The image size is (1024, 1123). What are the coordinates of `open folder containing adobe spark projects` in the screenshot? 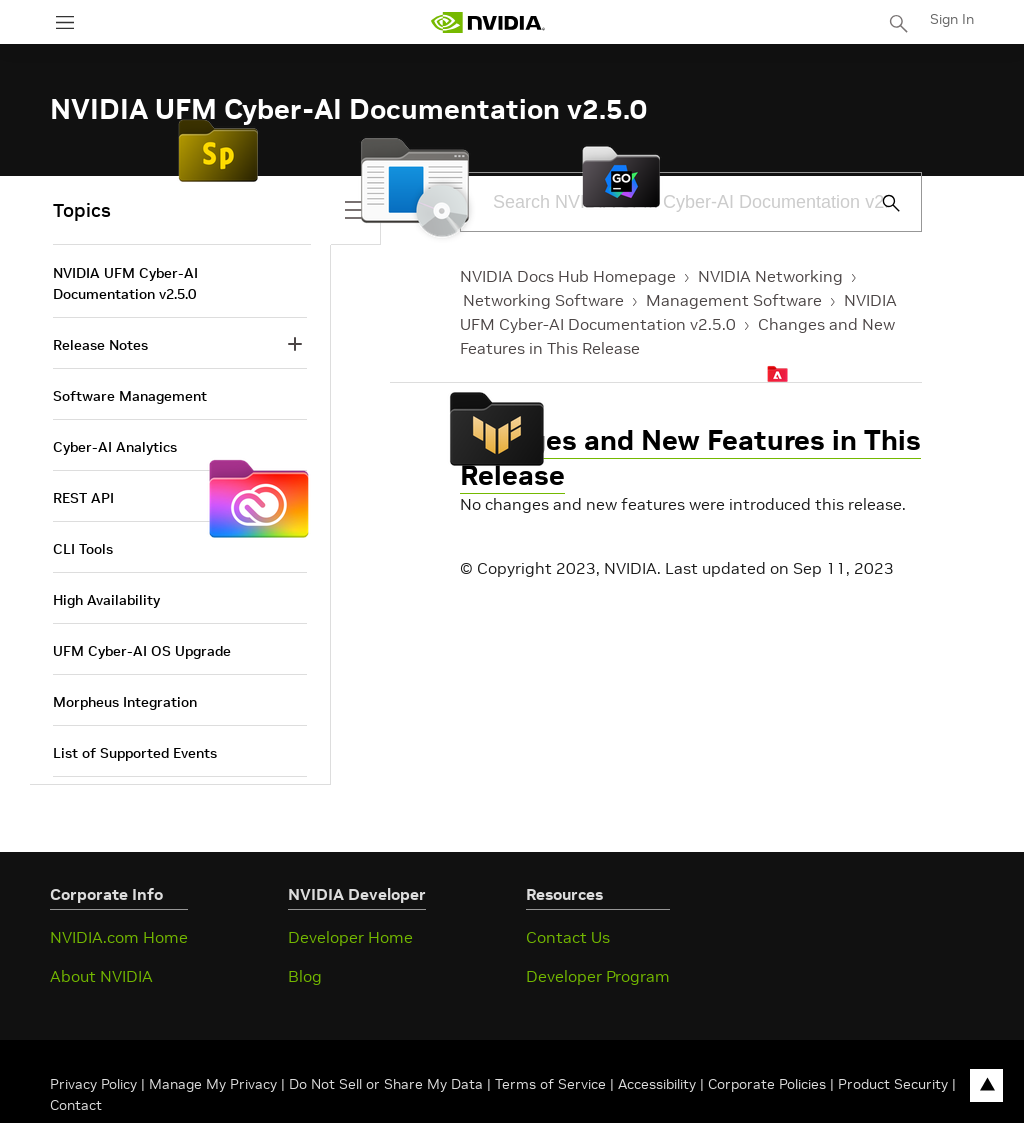 It's located at (218, 153).